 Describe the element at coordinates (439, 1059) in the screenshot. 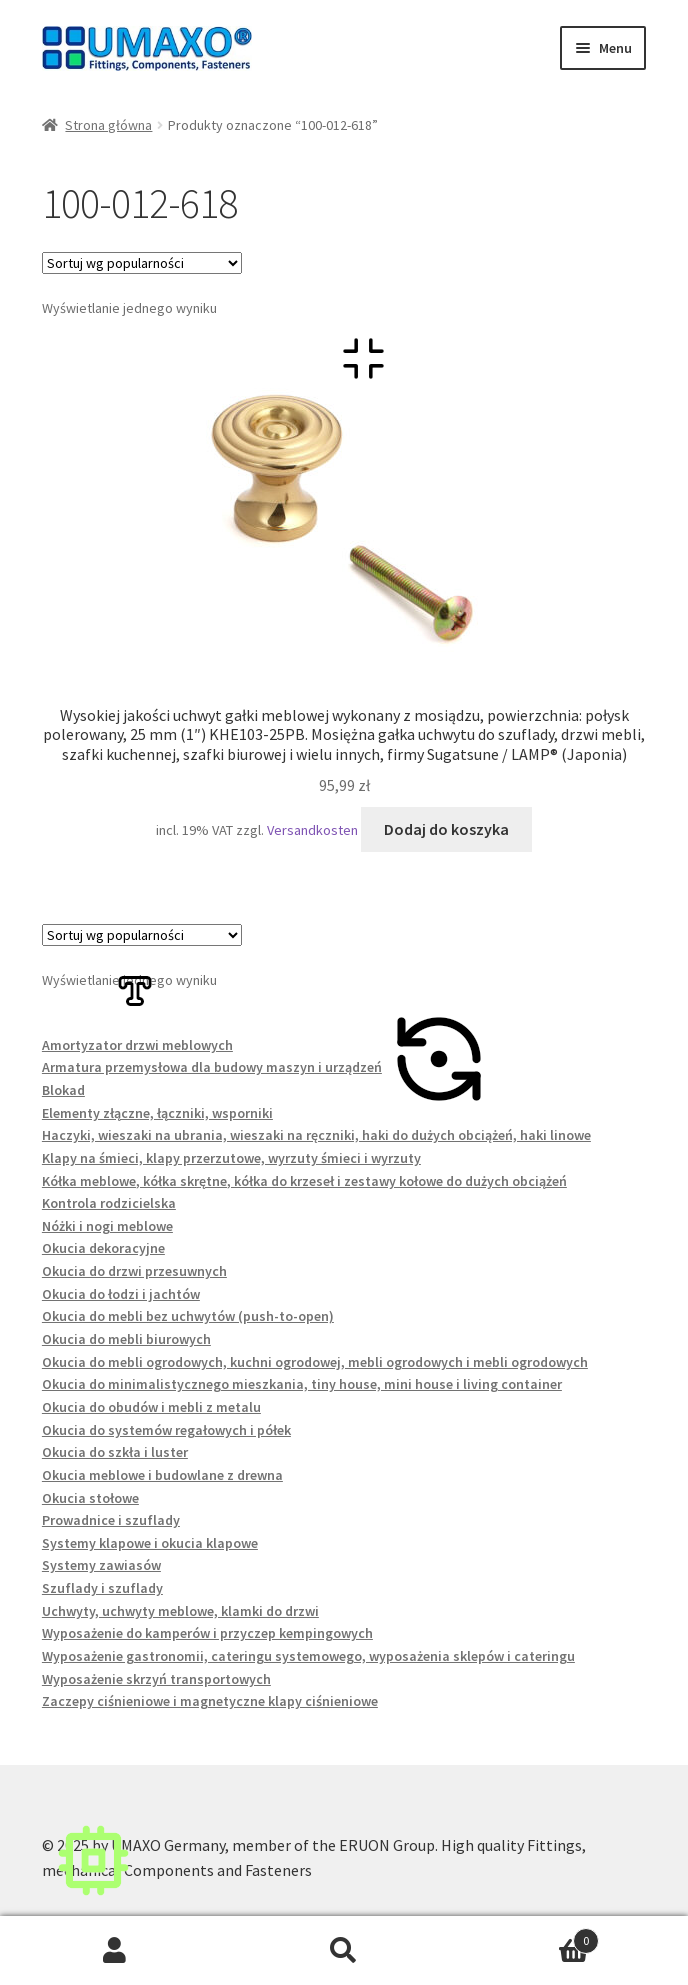

I see `refresh or sync with status indicator` at that location.